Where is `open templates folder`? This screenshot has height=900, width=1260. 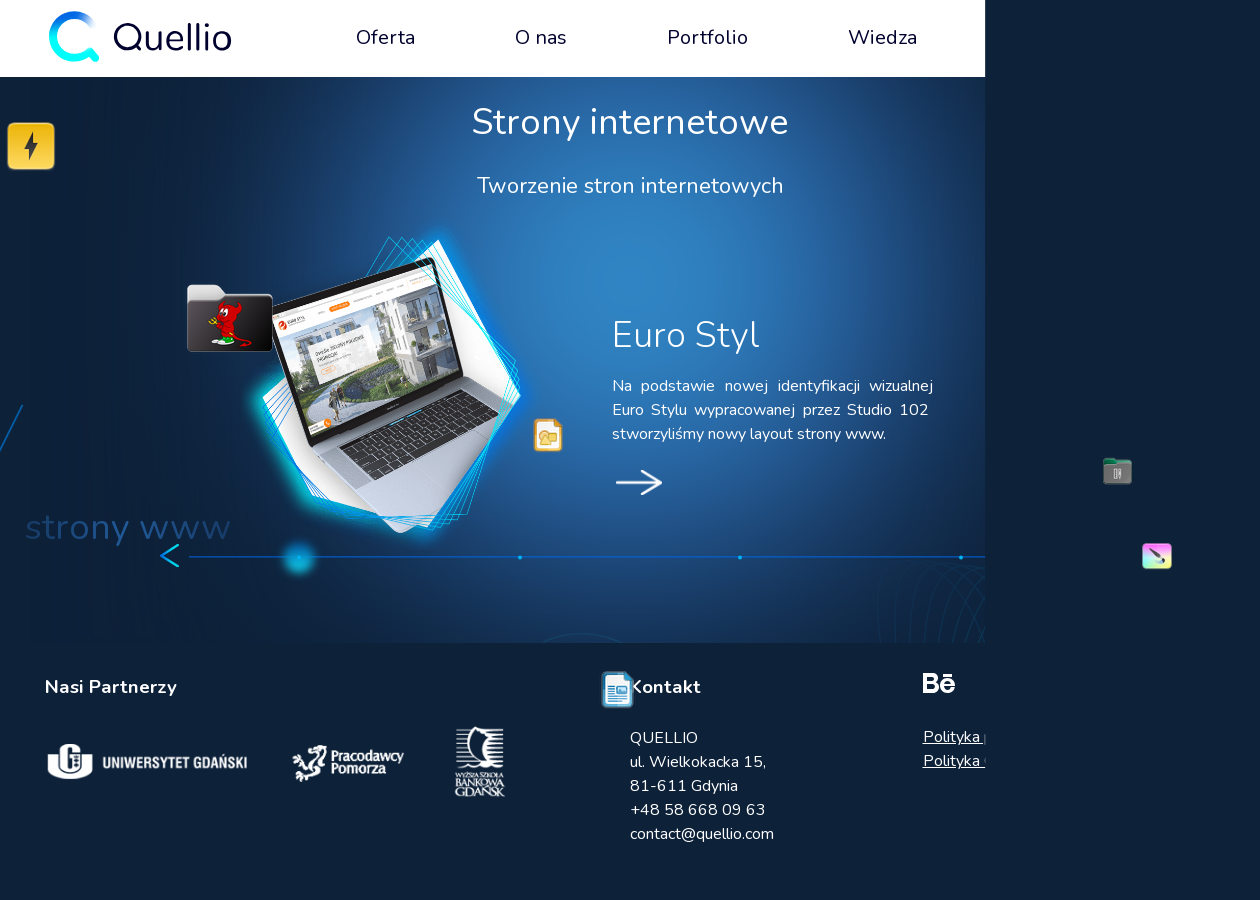
open templates folder is located at coordinates (1117, 470).